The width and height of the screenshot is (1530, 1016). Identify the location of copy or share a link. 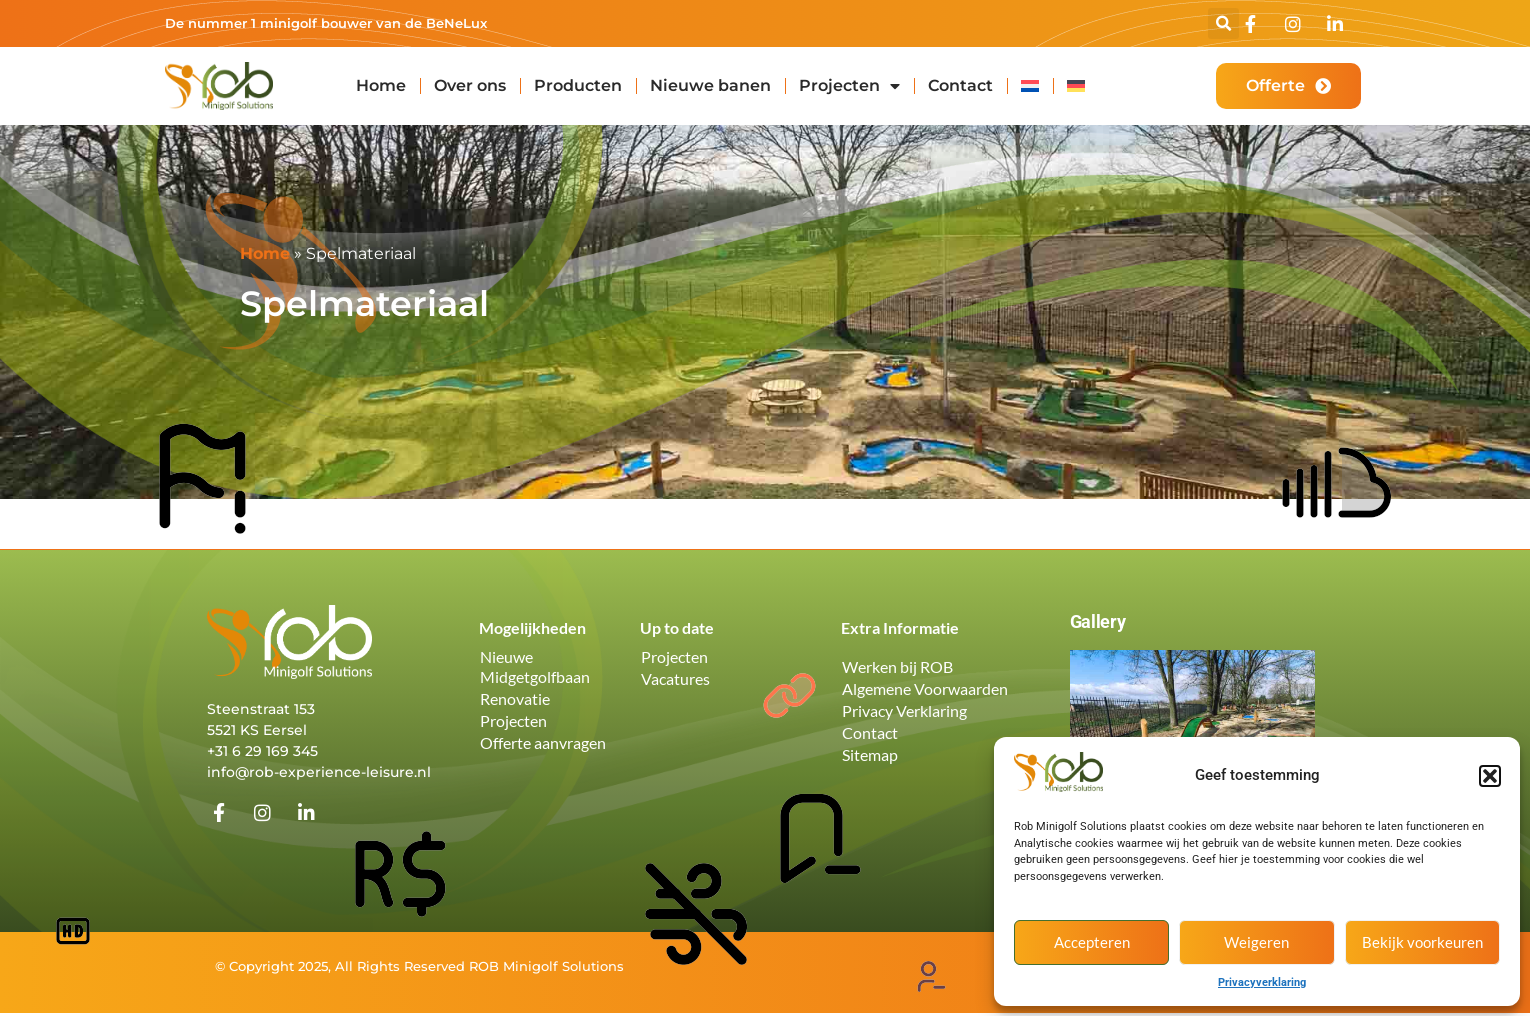
(789, 695).